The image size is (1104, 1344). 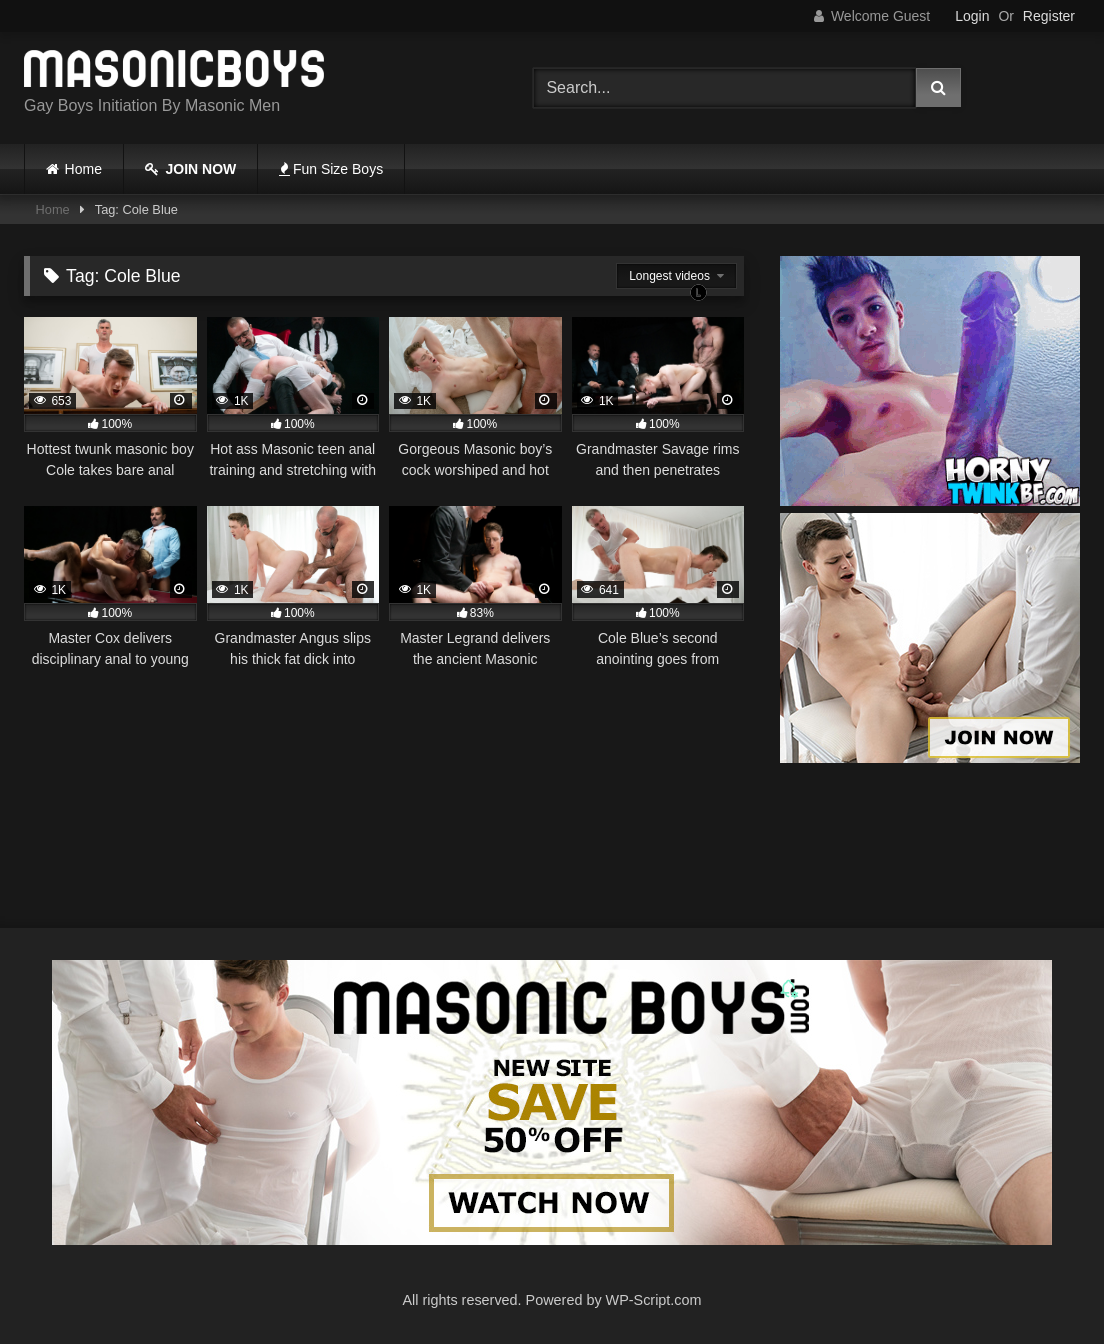 What do you see at coordinates (698, 292) in the screenshot?
I see `indicates an item or category labeled "L"` at bounding box center [698, 292].